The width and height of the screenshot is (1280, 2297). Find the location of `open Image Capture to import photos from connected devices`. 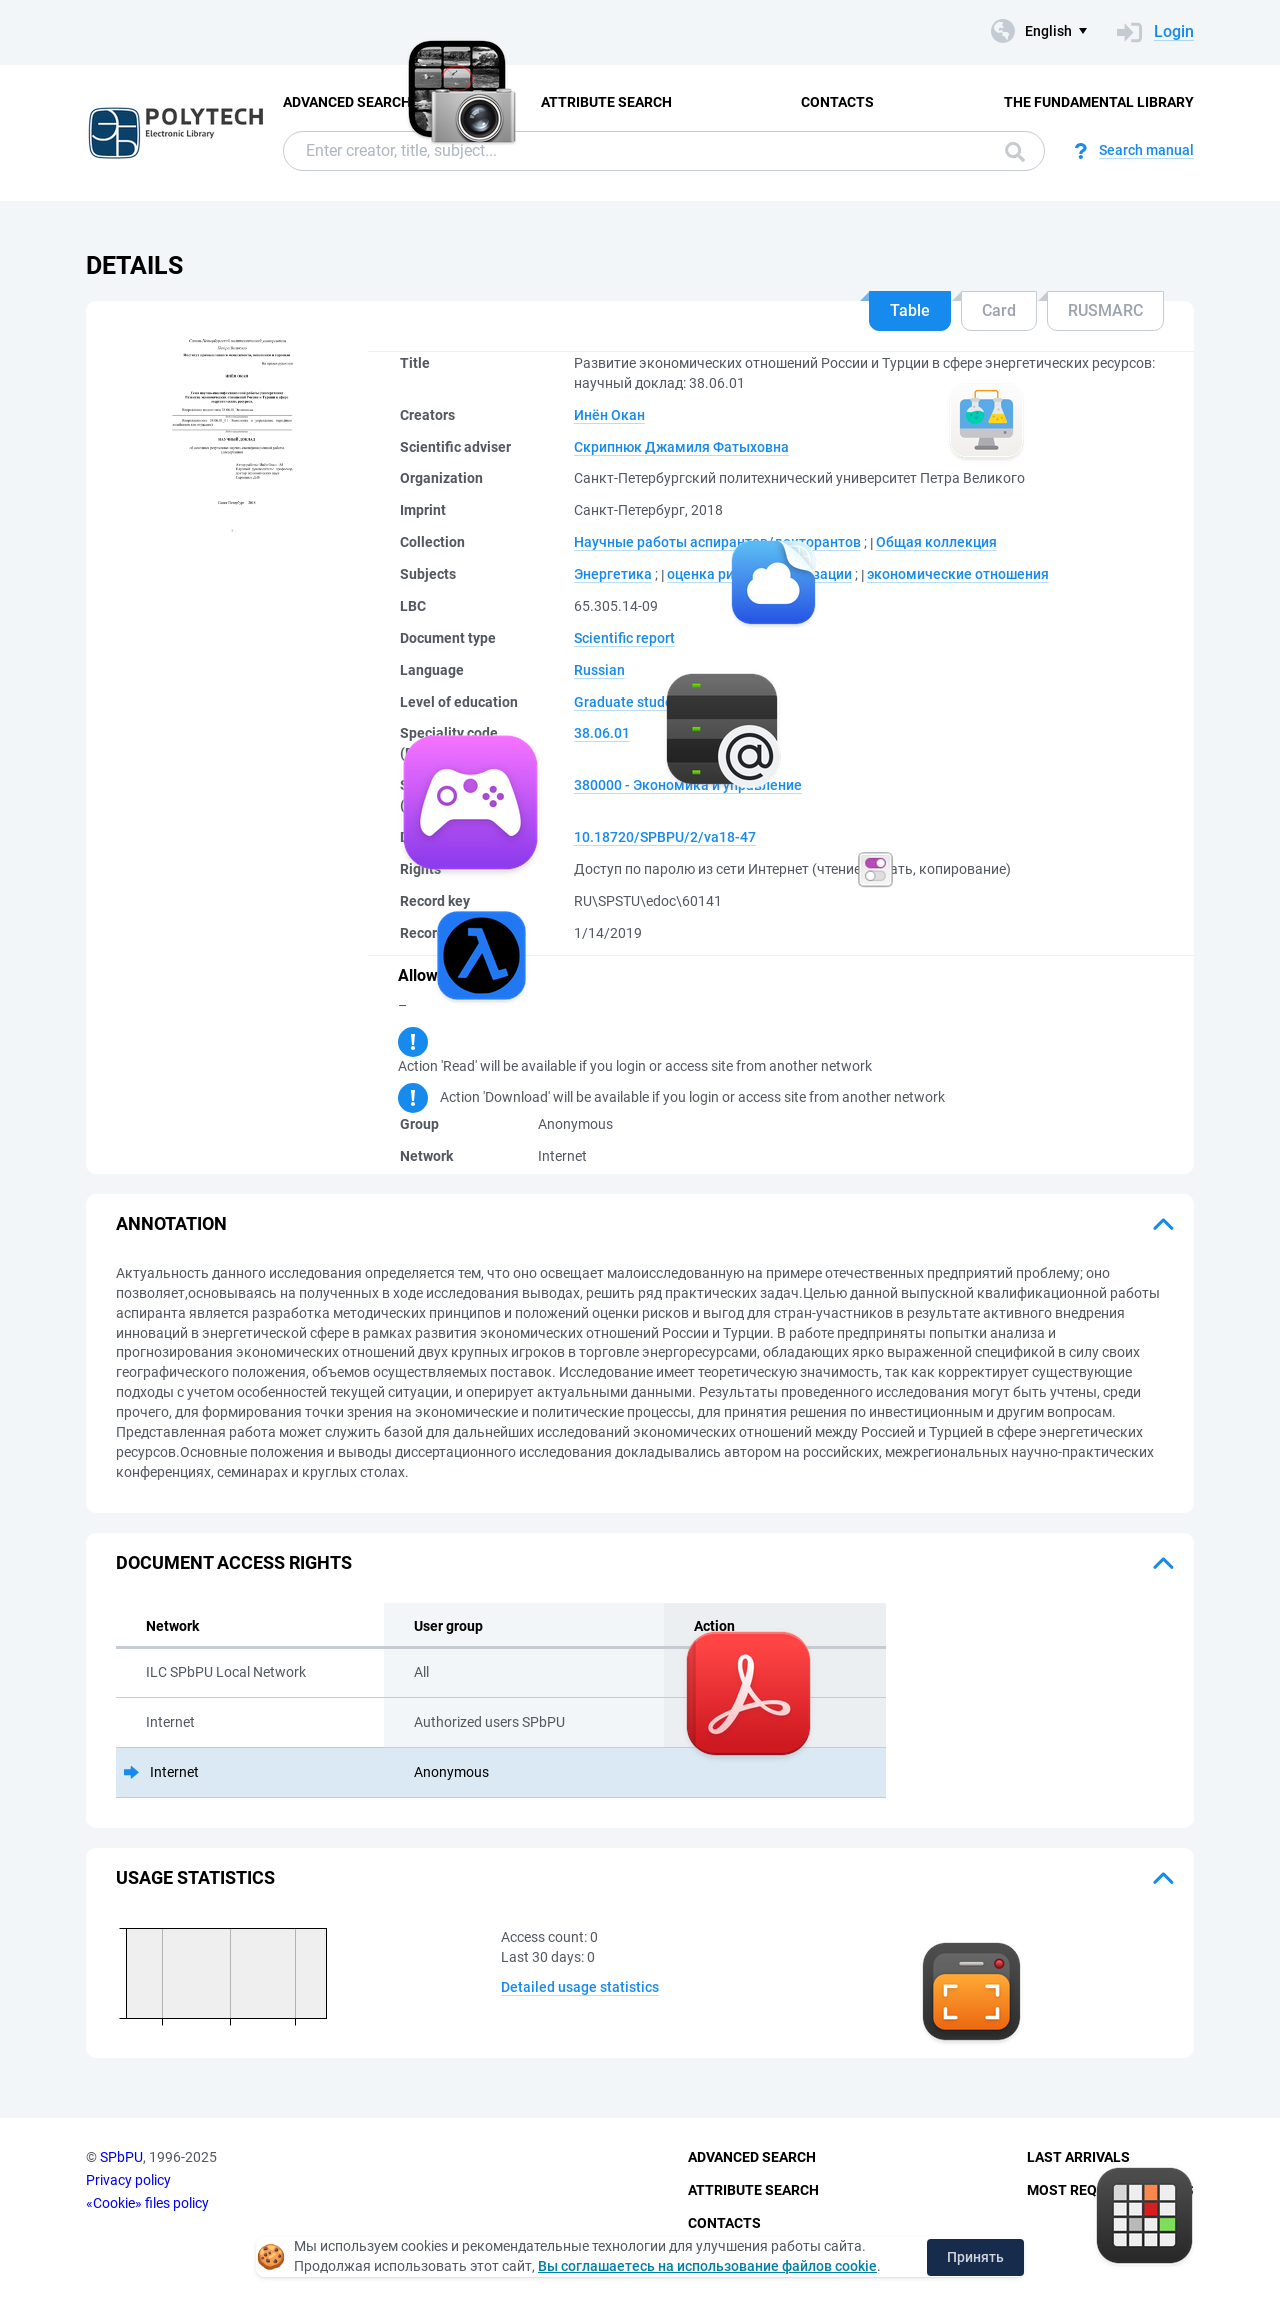

open Image Capture to import photos from connected devices is located at coordinates (457, 89).